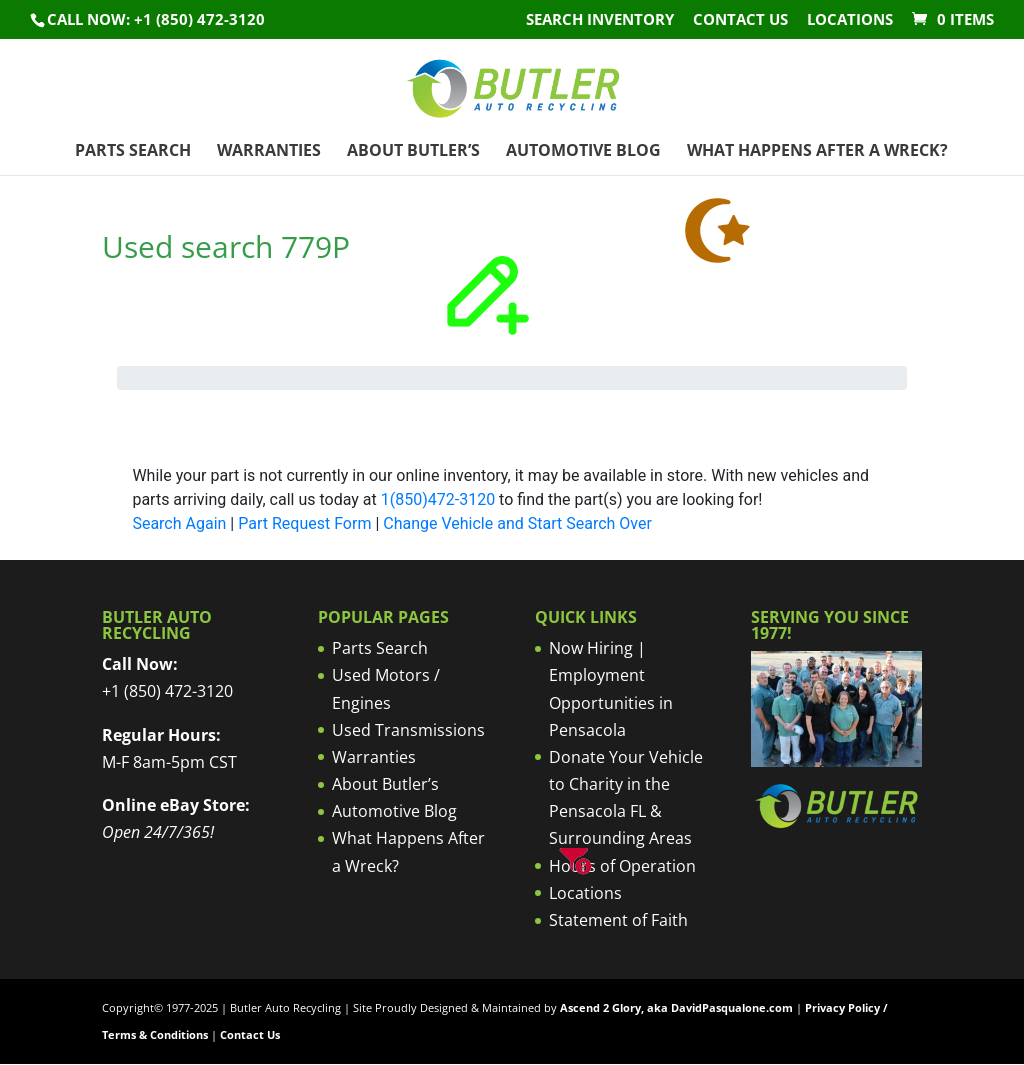 Image resolution: width=1024 pixels, height=1065 pixels. What do you see at coordinates (717, 230) in the screenshot?
I see `indicates islamic religious content or settings` at bounding box center [717, 230].